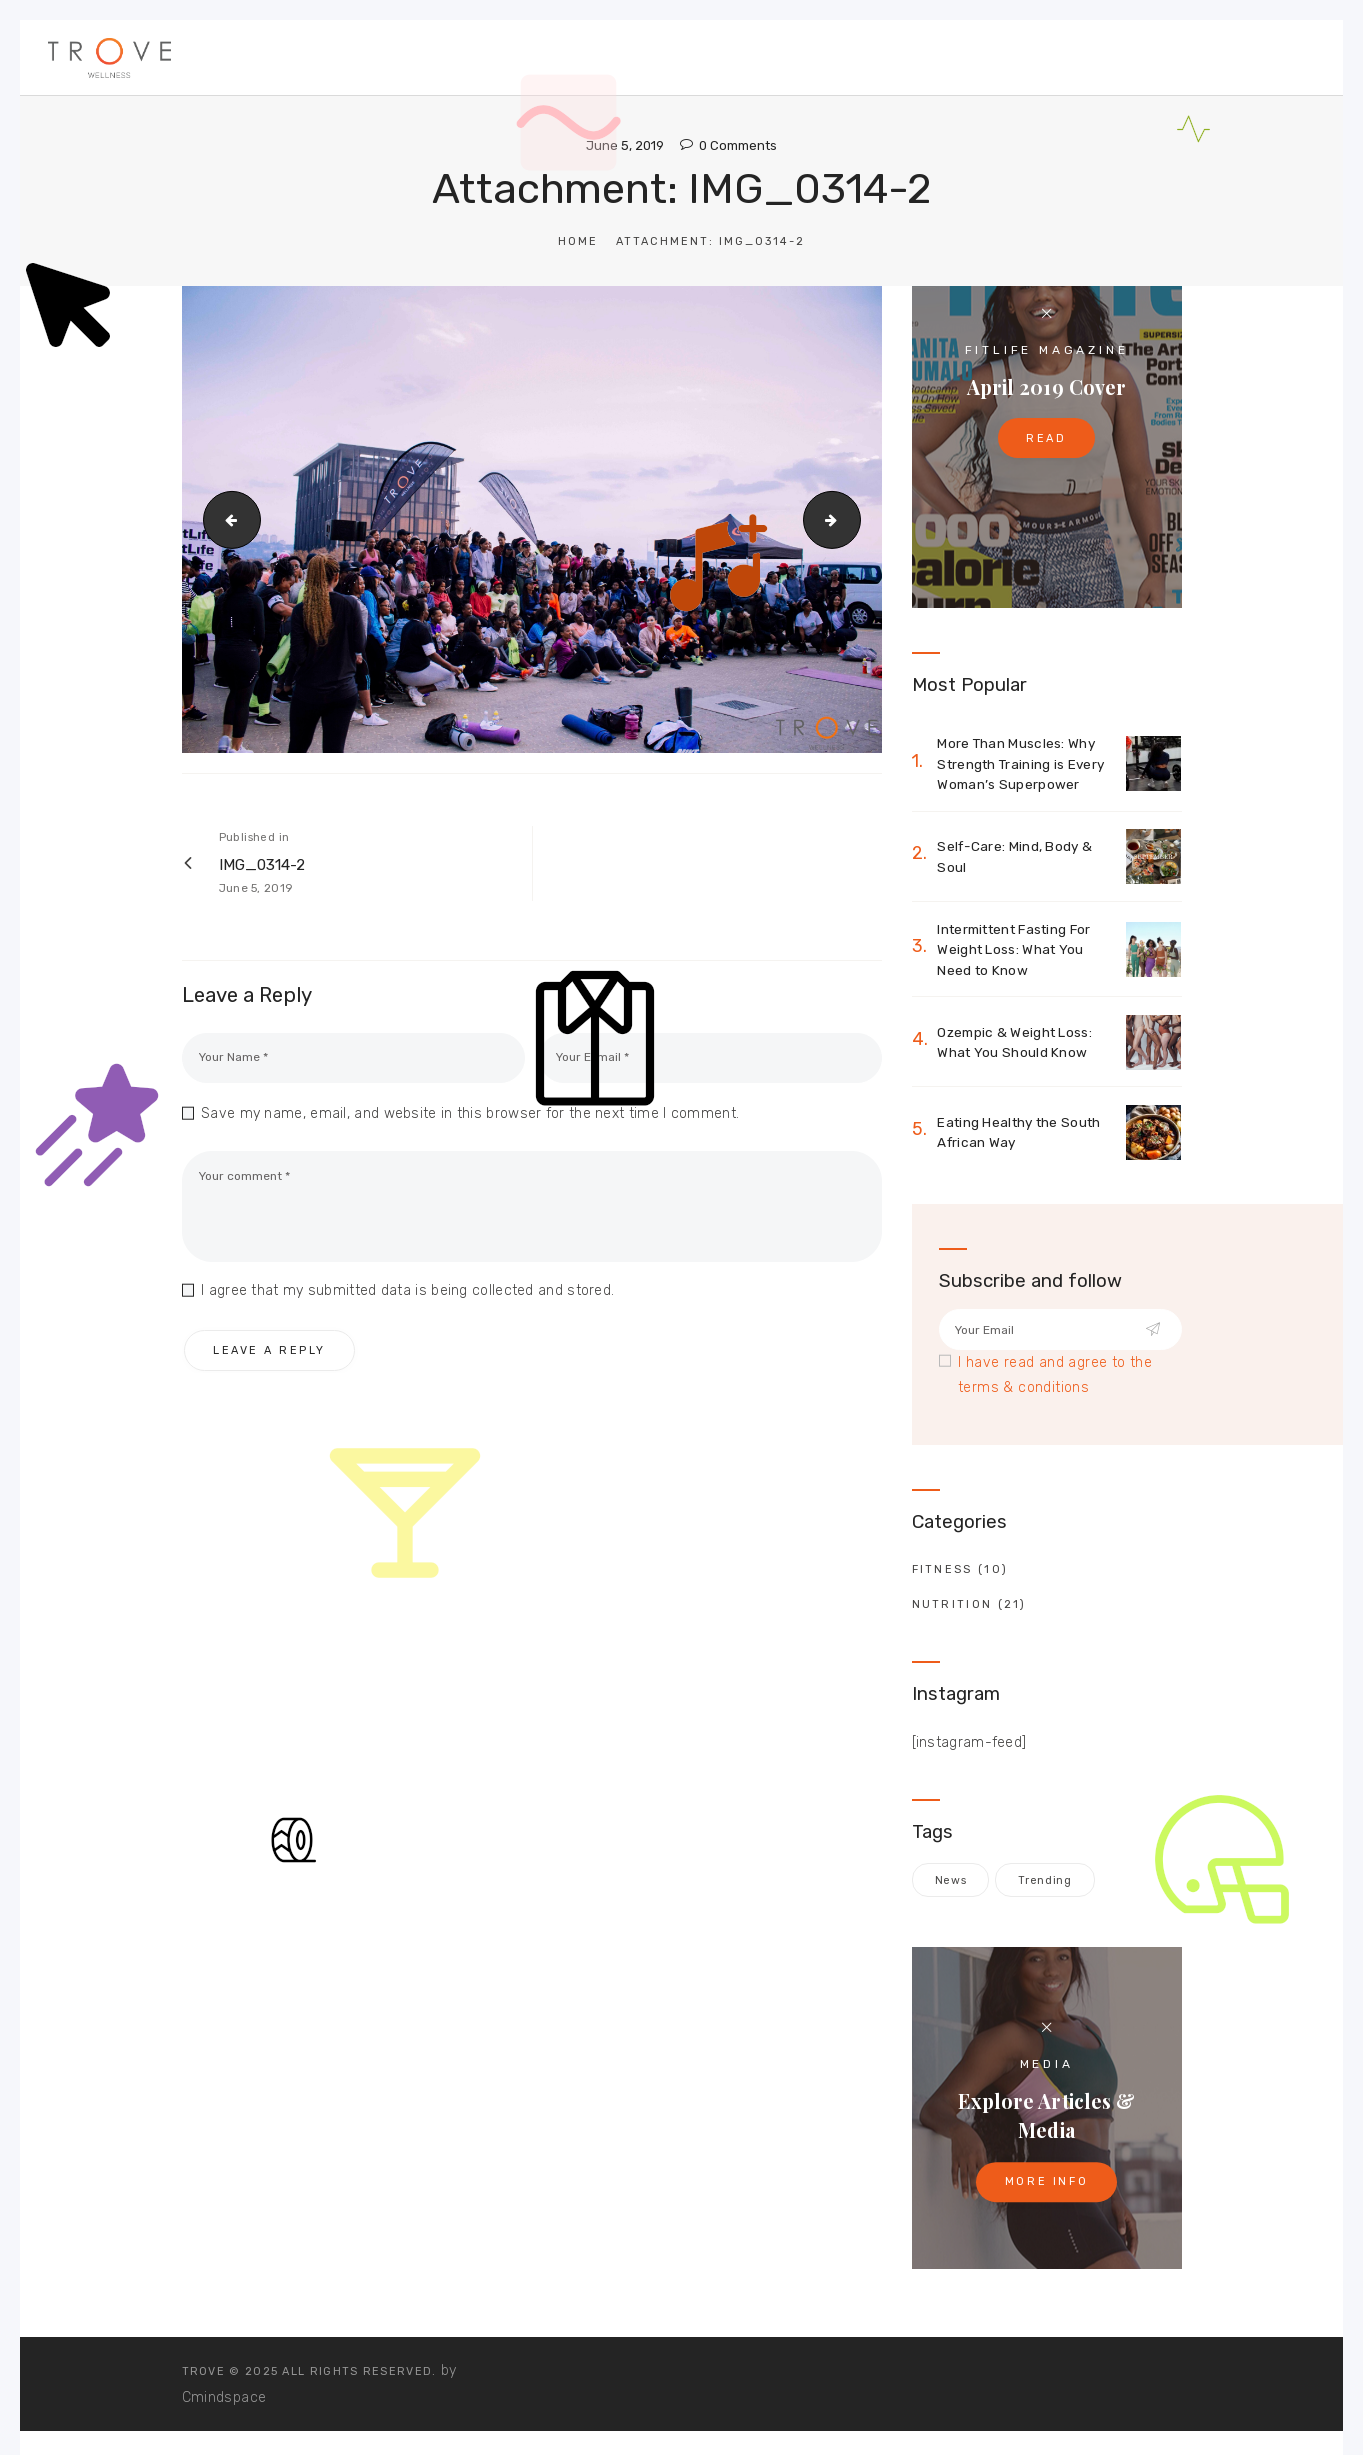 This screenshot has height=2455, width=1363. What do you see at coordinates (1193, 129) in the screenshot?
I see `view health or heart rate monitoring` at bounding box center [1193, 129].